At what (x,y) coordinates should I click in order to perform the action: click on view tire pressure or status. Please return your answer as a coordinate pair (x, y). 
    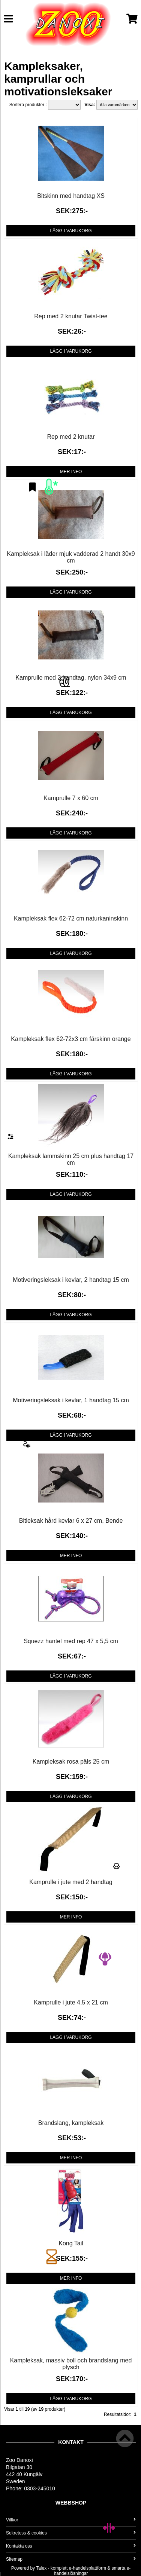
    Looking at the image, I should click on (64, 681).